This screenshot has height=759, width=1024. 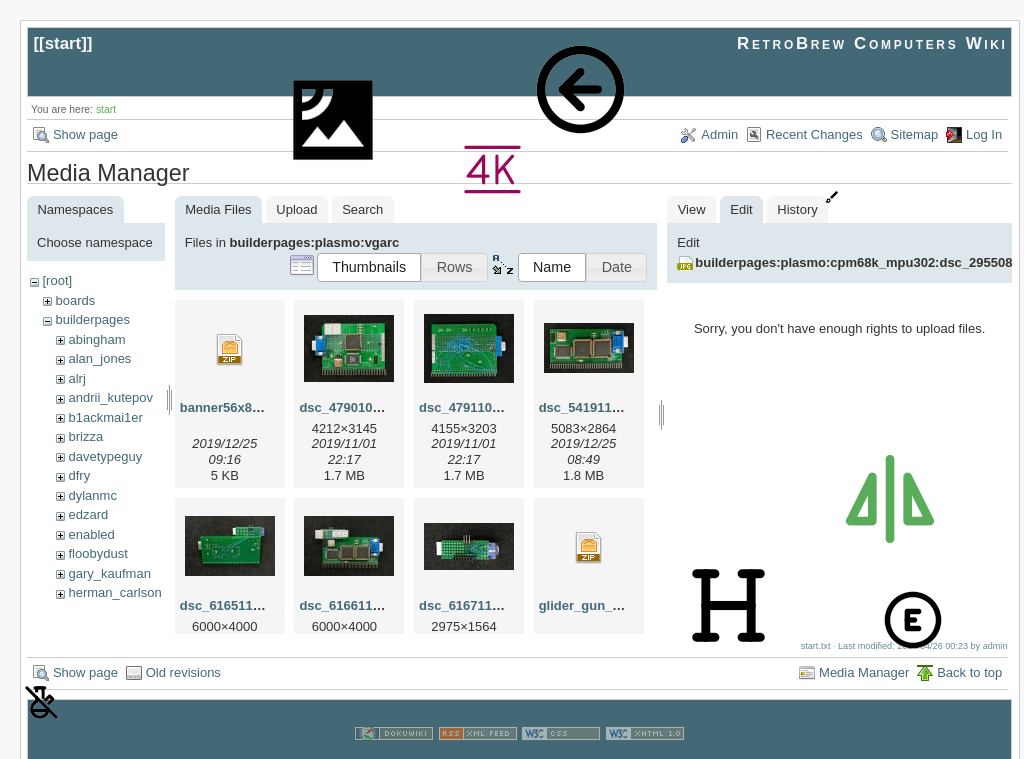 What do you see at coordinates (41, 702) in the screenshot?
I see `indicates smoking/bong use is prohibited` at bounding box center [41, 702].